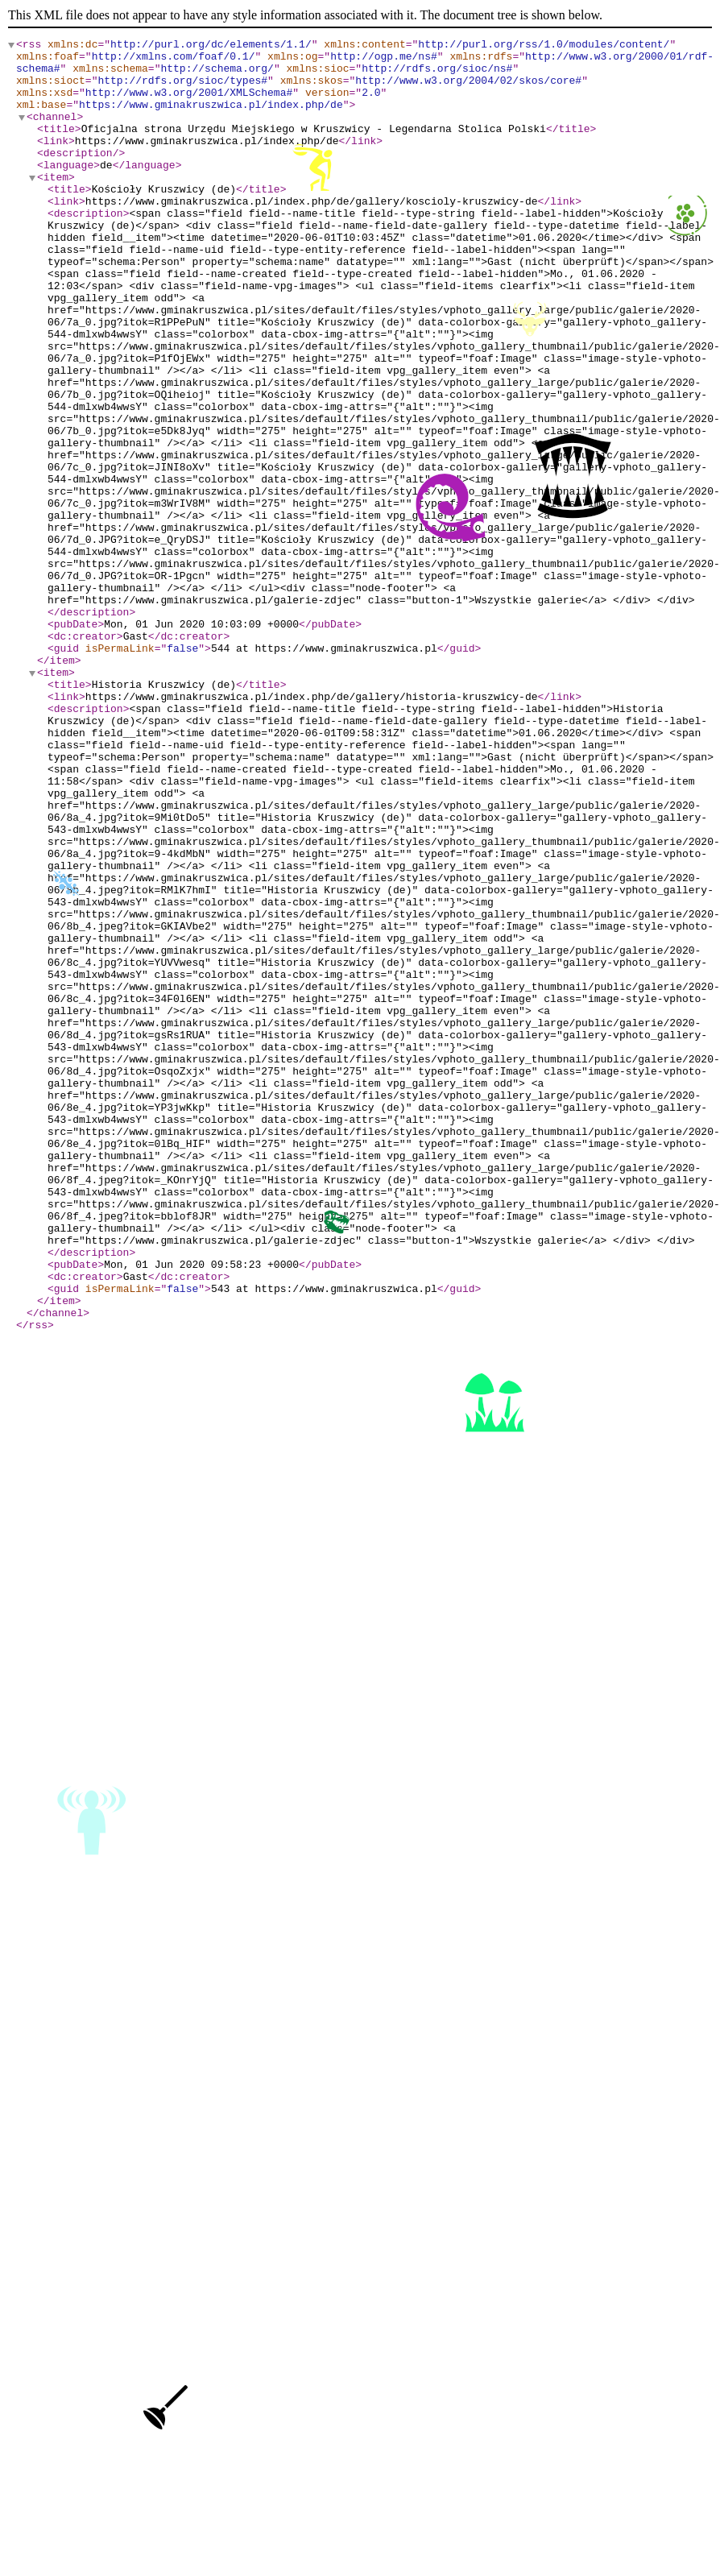 This screenshot has height=2576, width=720. I want to click on access atomic or molecular simulation settings, so click(689, 216).